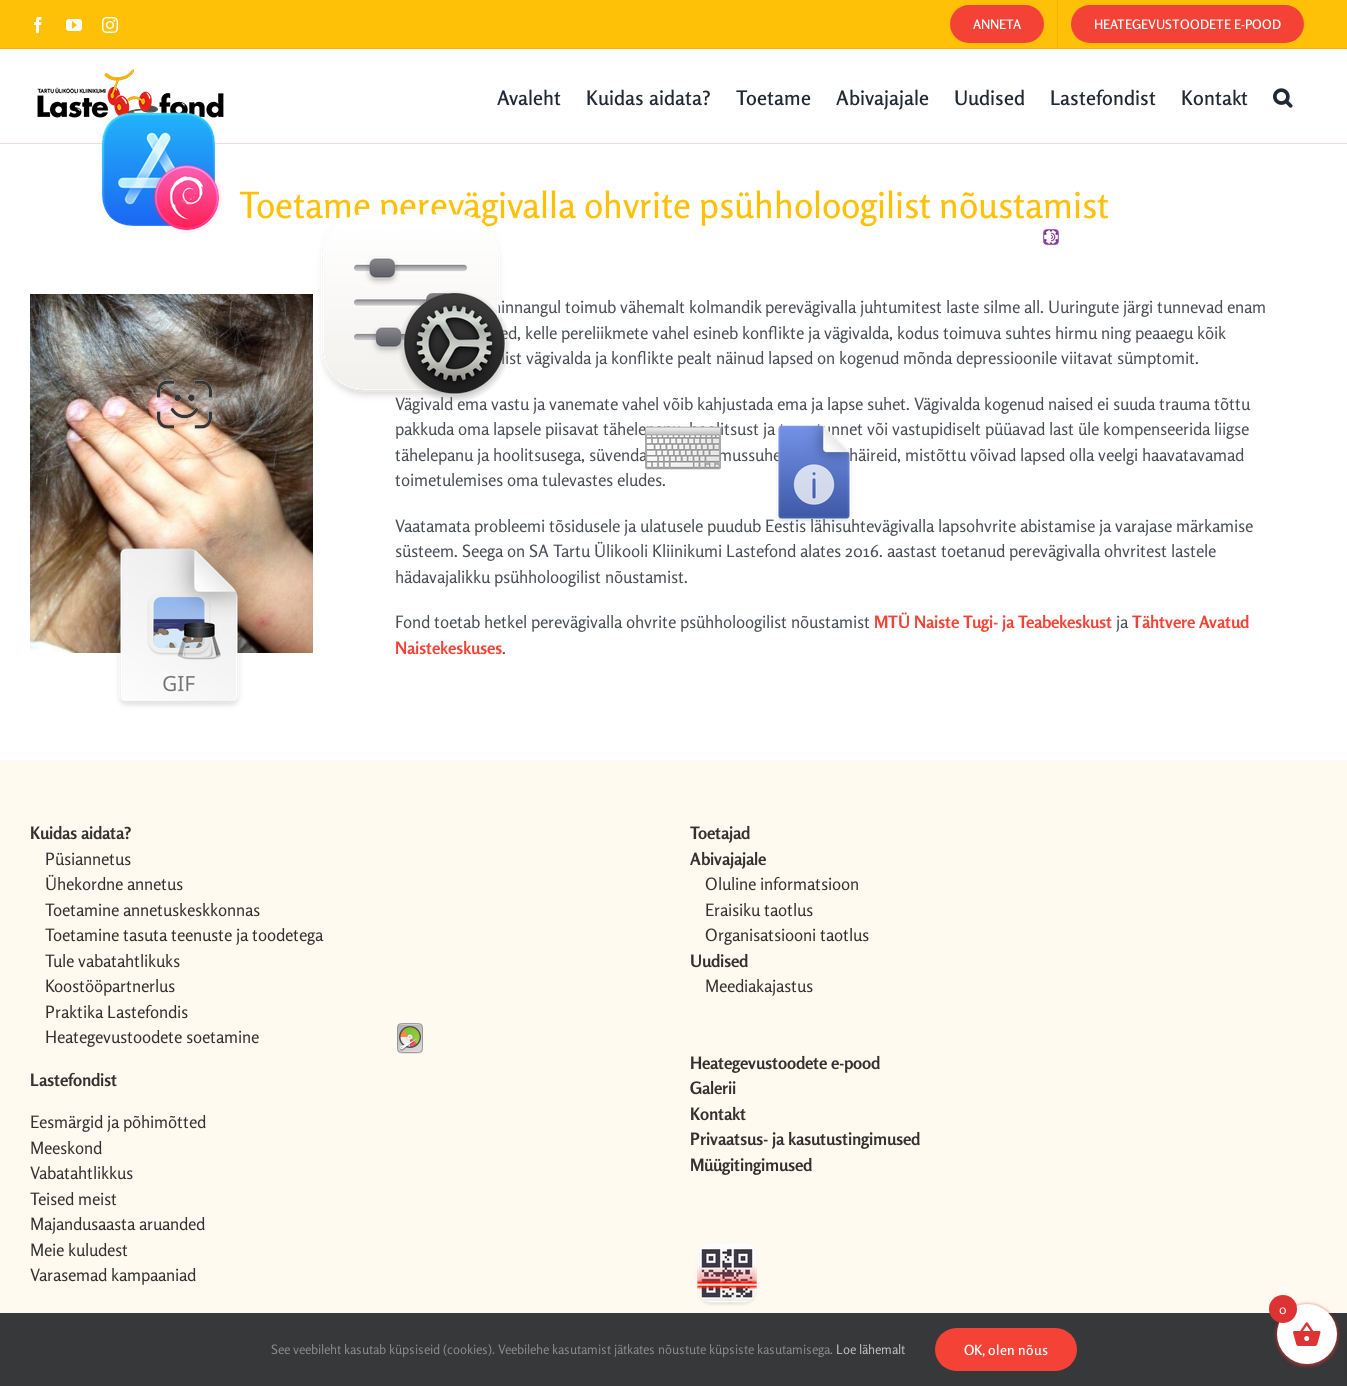  Describe the element at coordinates (1051, 237) in the screenshot. I see `open carburetor app settings` at that location.